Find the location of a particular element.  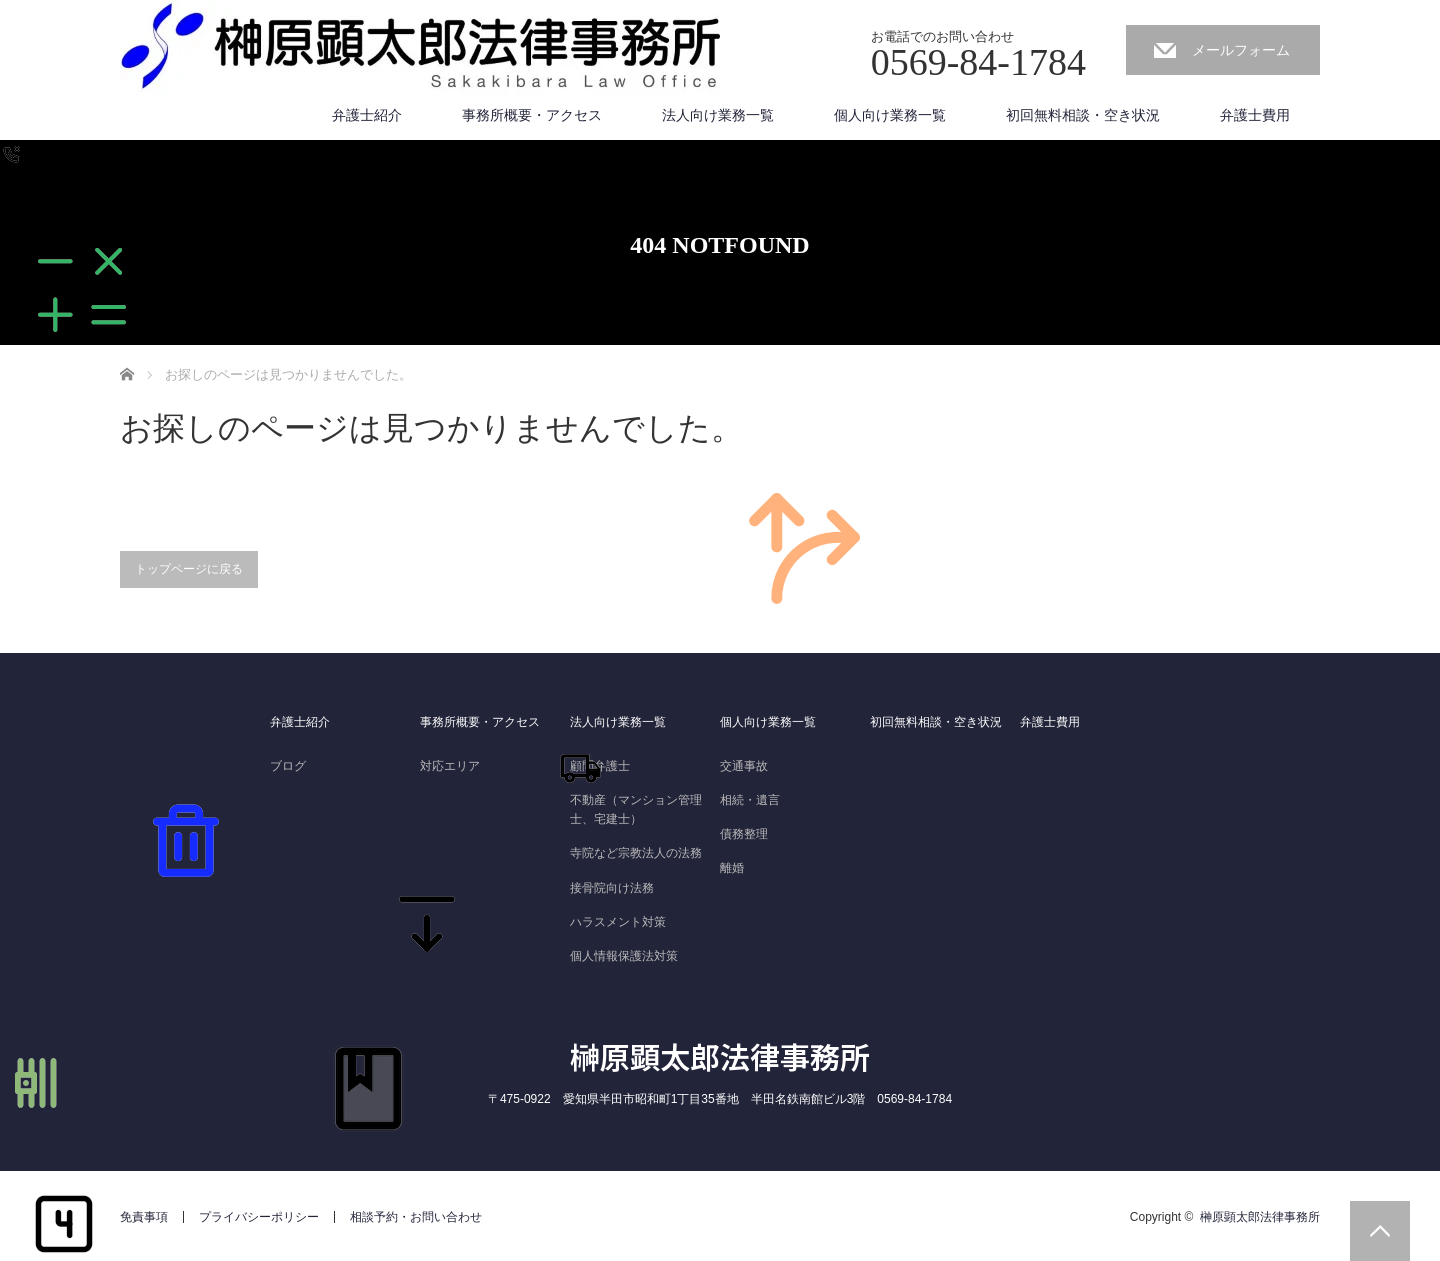

access your saved bookmarks or reading list is located at coordinates (368, 1088).